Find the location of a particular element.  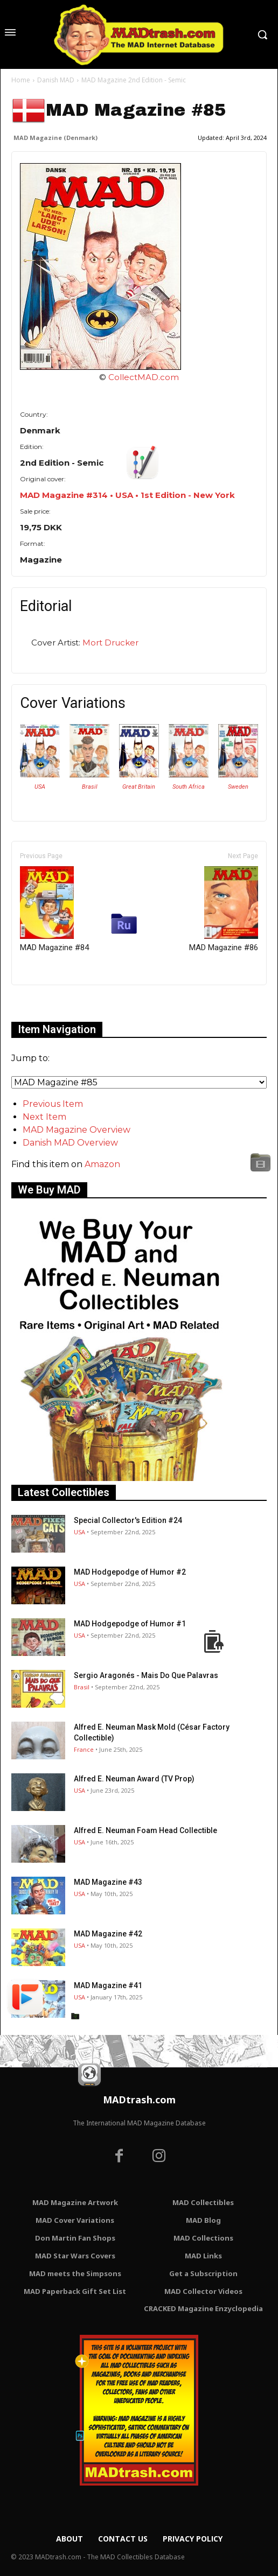

view battery and power management settings is located at coordinates (212, 1641).